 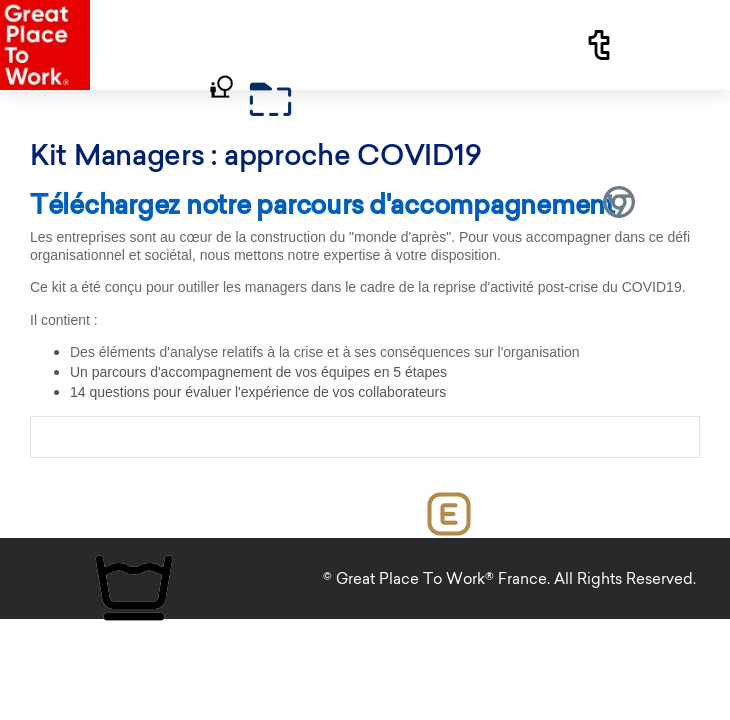 What do you see at coordinates (599, 45) in the screenshot?
I see `open tumblr app` at bounding box center [599, 45].